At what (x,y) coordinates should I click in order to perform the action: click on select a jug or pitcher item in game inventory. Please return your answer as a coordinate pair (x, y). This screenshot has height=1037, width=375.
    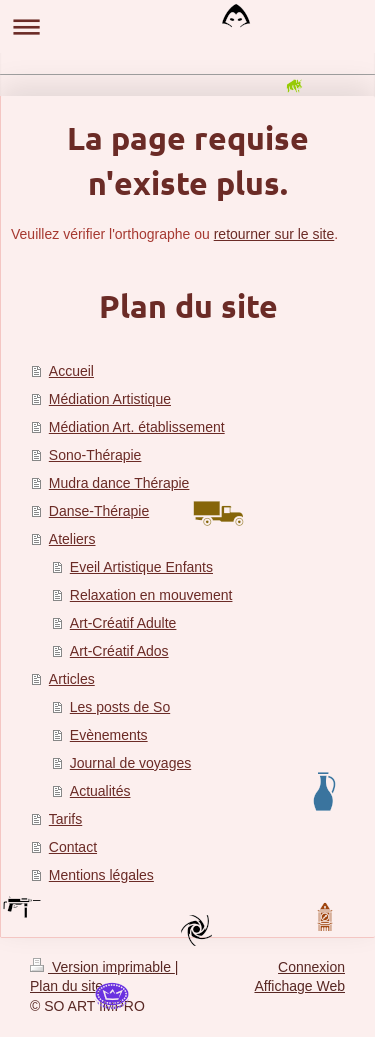
    Looking at the image, I should click on (324, 791).